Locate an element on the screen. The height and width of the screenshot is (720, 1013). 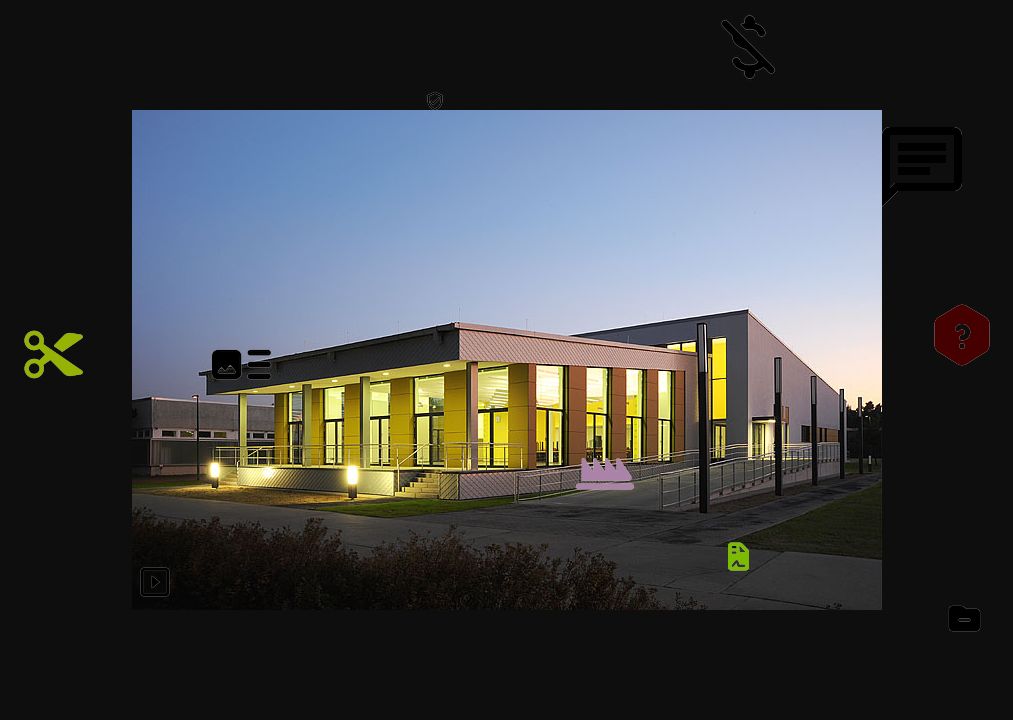
cut selected content is located at coordinates (52, 354).